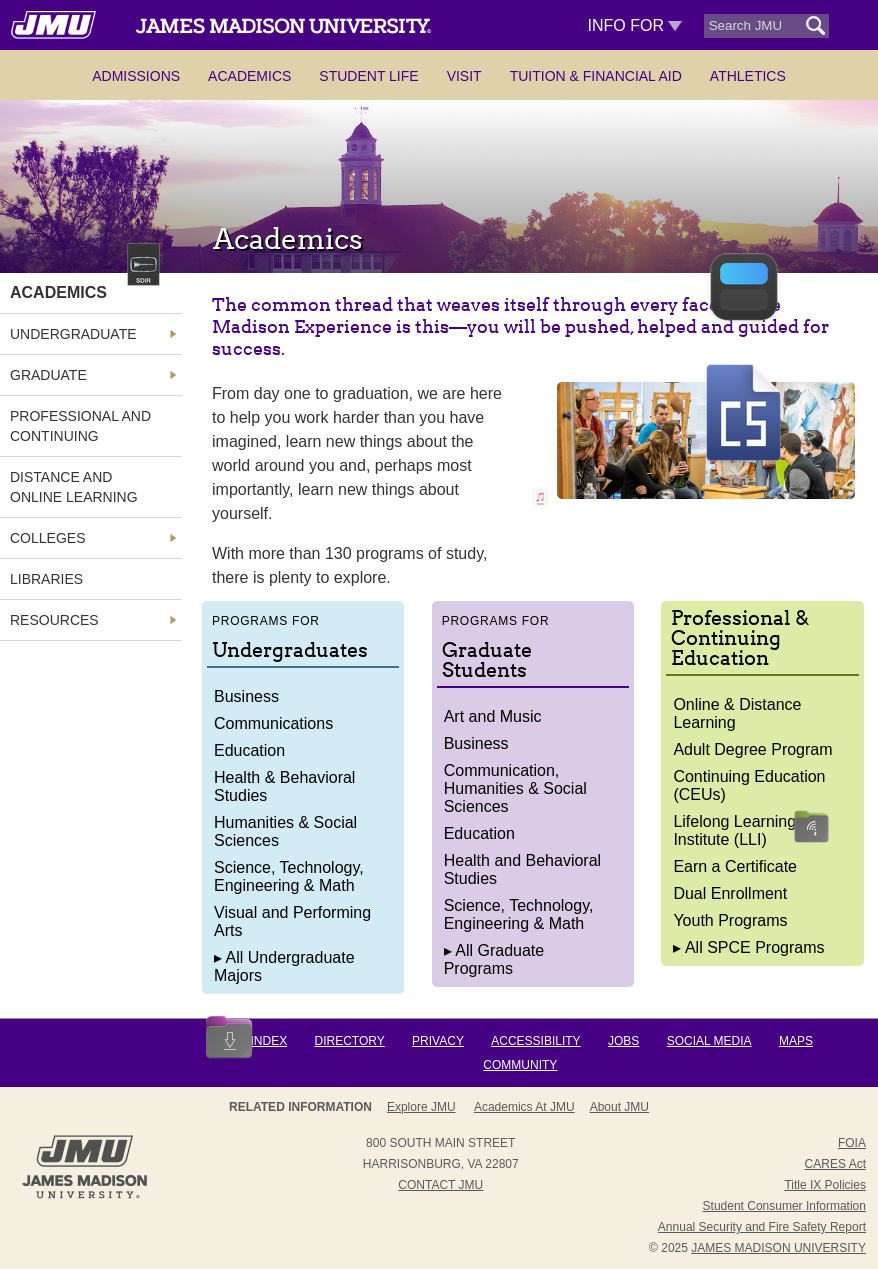 This screenshot has width=878, height=1269. Describe the element at coordinates (743, 414) in the screenshot. I see `a CoffeeScript source code file` at that location.